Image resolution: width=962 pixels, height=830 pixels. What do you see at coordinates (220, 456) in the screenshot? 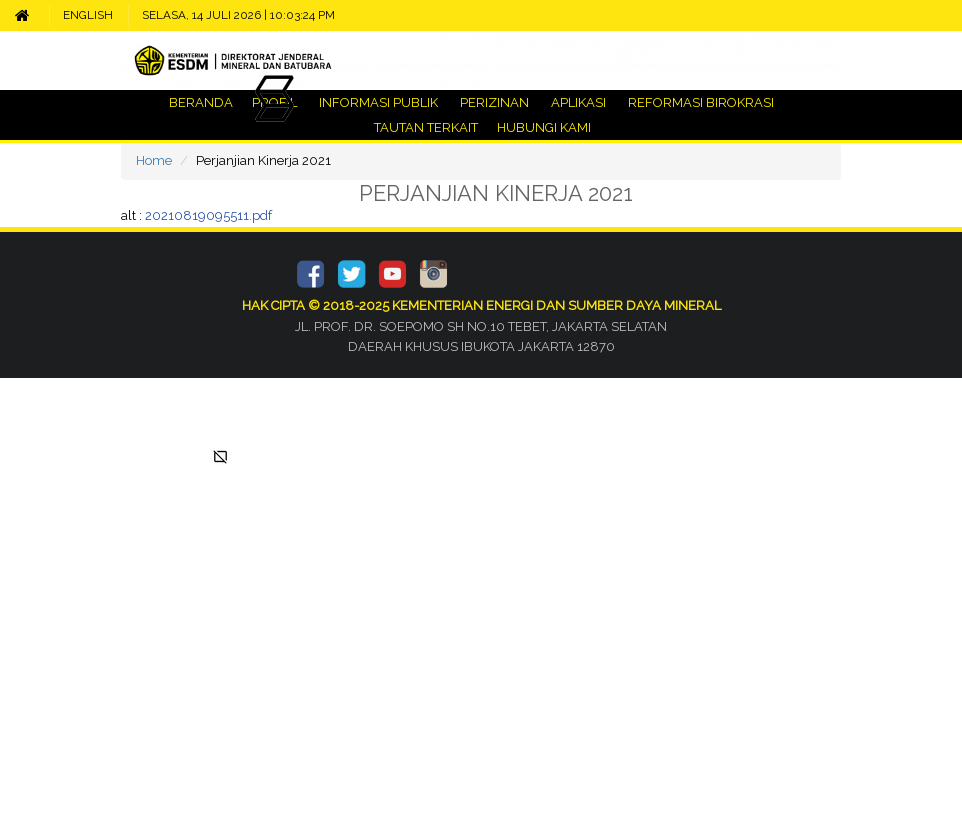
I see `indicates browser not supported for this feature` at bounding box center [220, 456].